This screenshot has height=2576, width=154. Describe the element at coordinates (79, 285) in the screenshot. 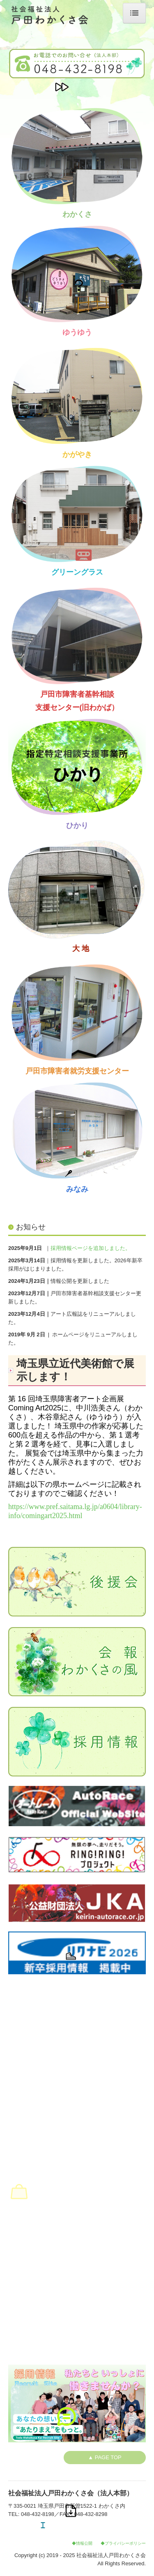

I see `access help or support` at that location.